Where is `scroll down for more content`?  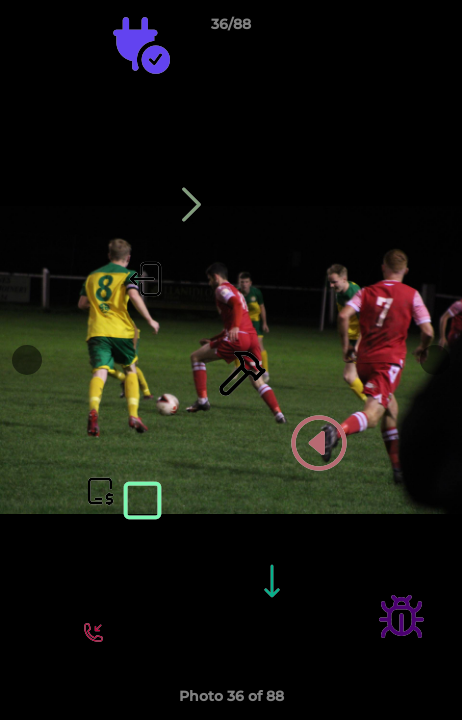
scroll down for more content is located at coordinates (272, 581).